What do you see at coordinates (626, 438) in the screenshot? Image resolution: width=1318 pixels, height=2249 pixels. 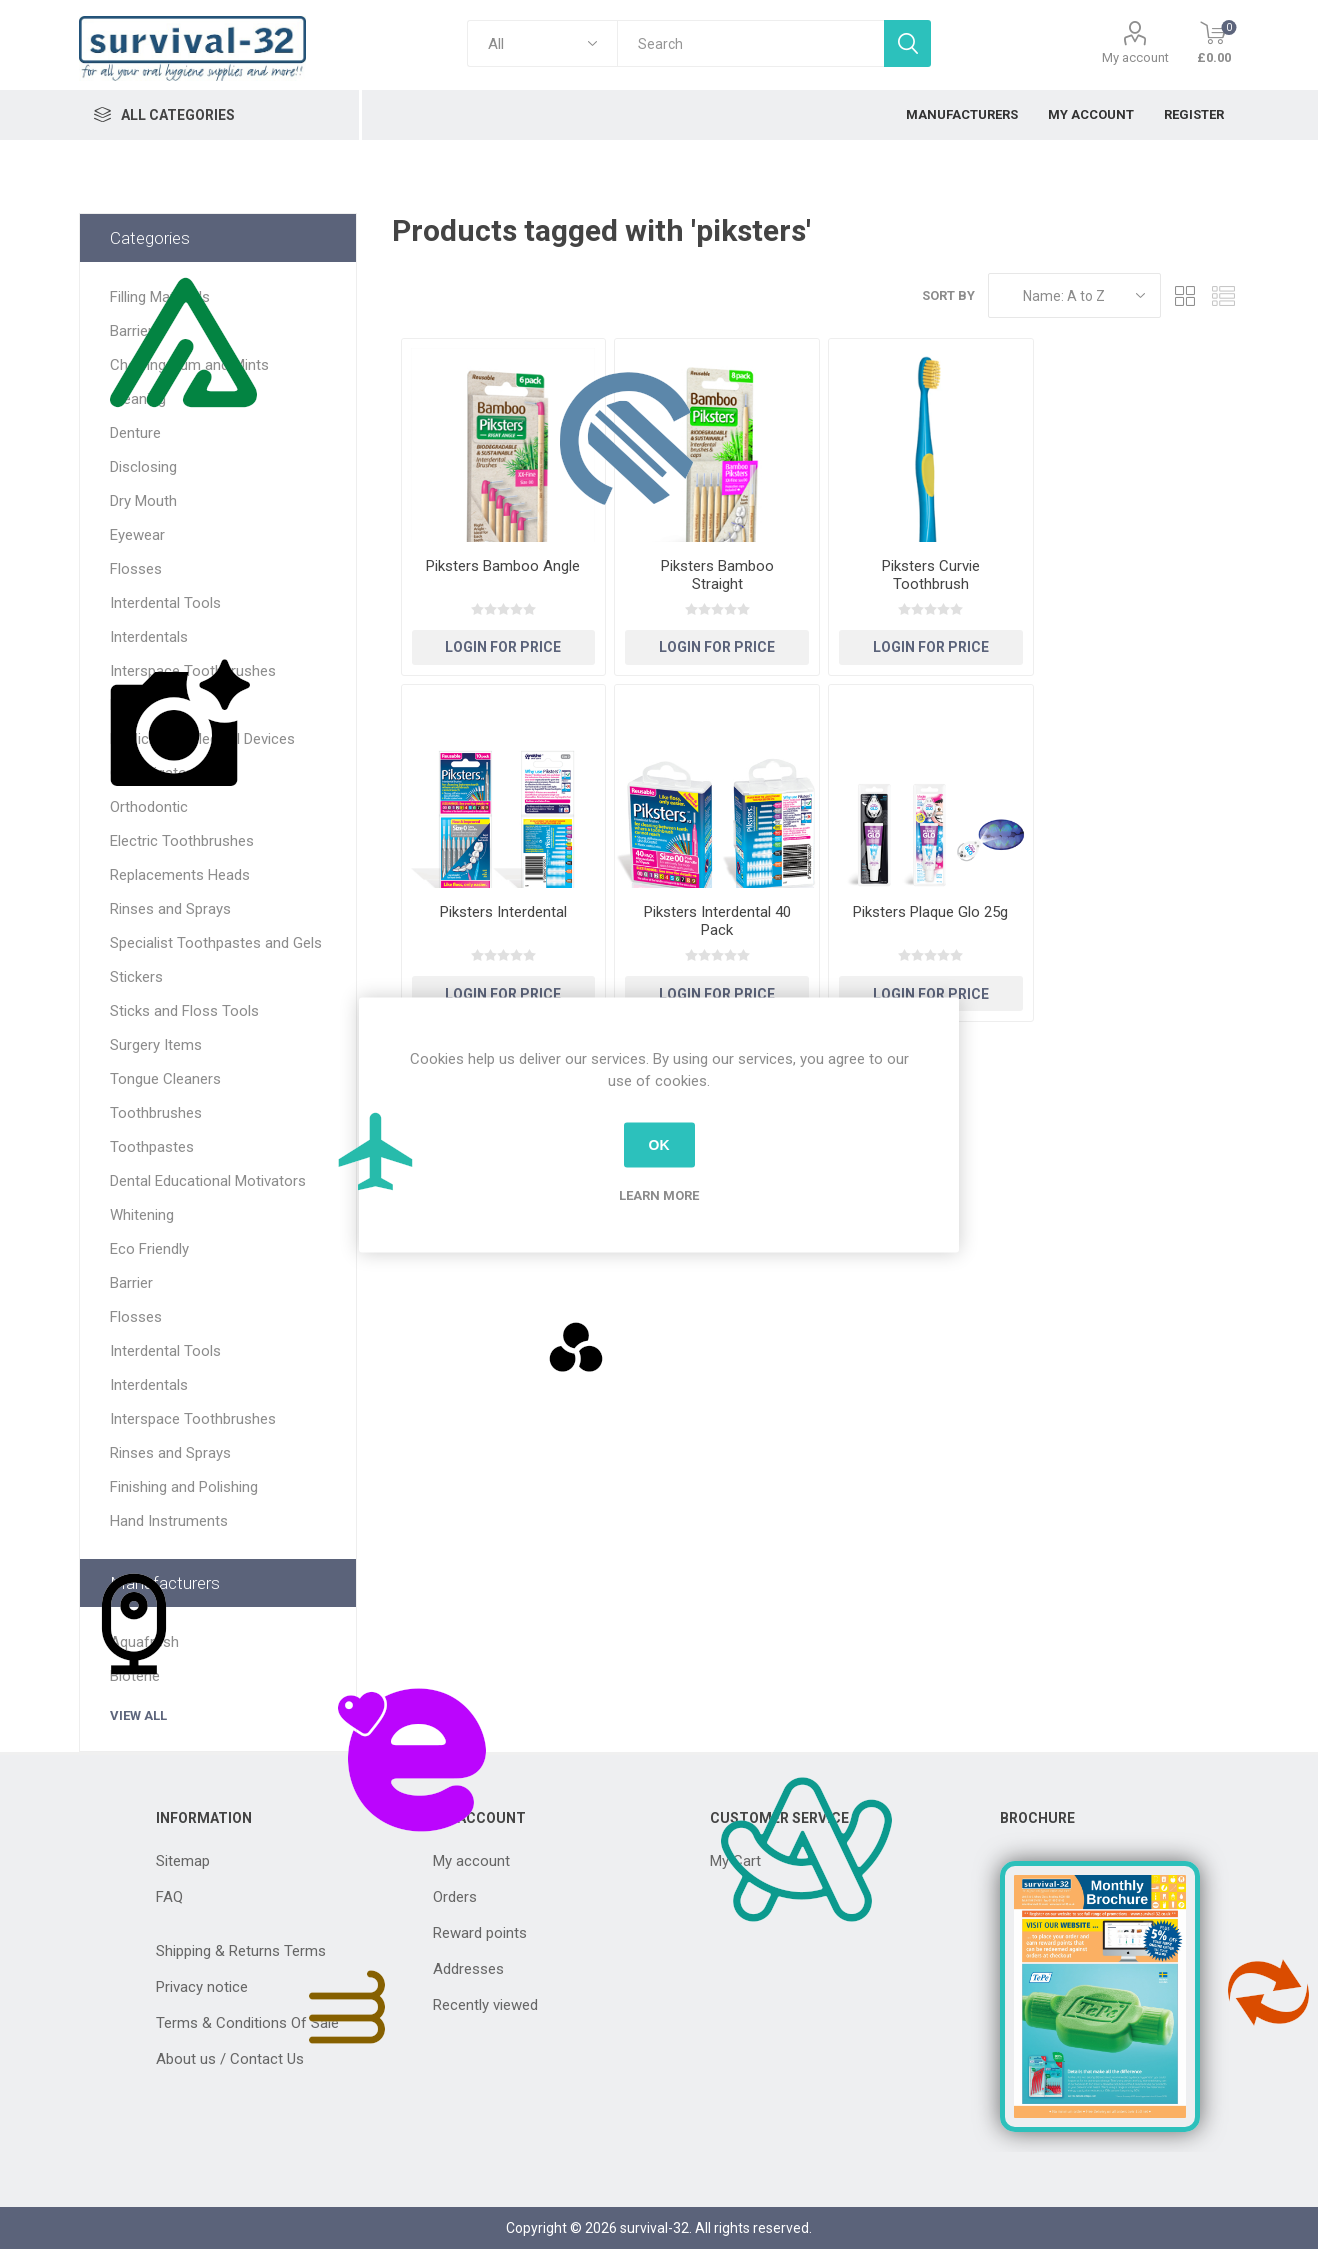 I see `autocannon HTTP benchmarking tool logo` at bounding box center [626, 438].